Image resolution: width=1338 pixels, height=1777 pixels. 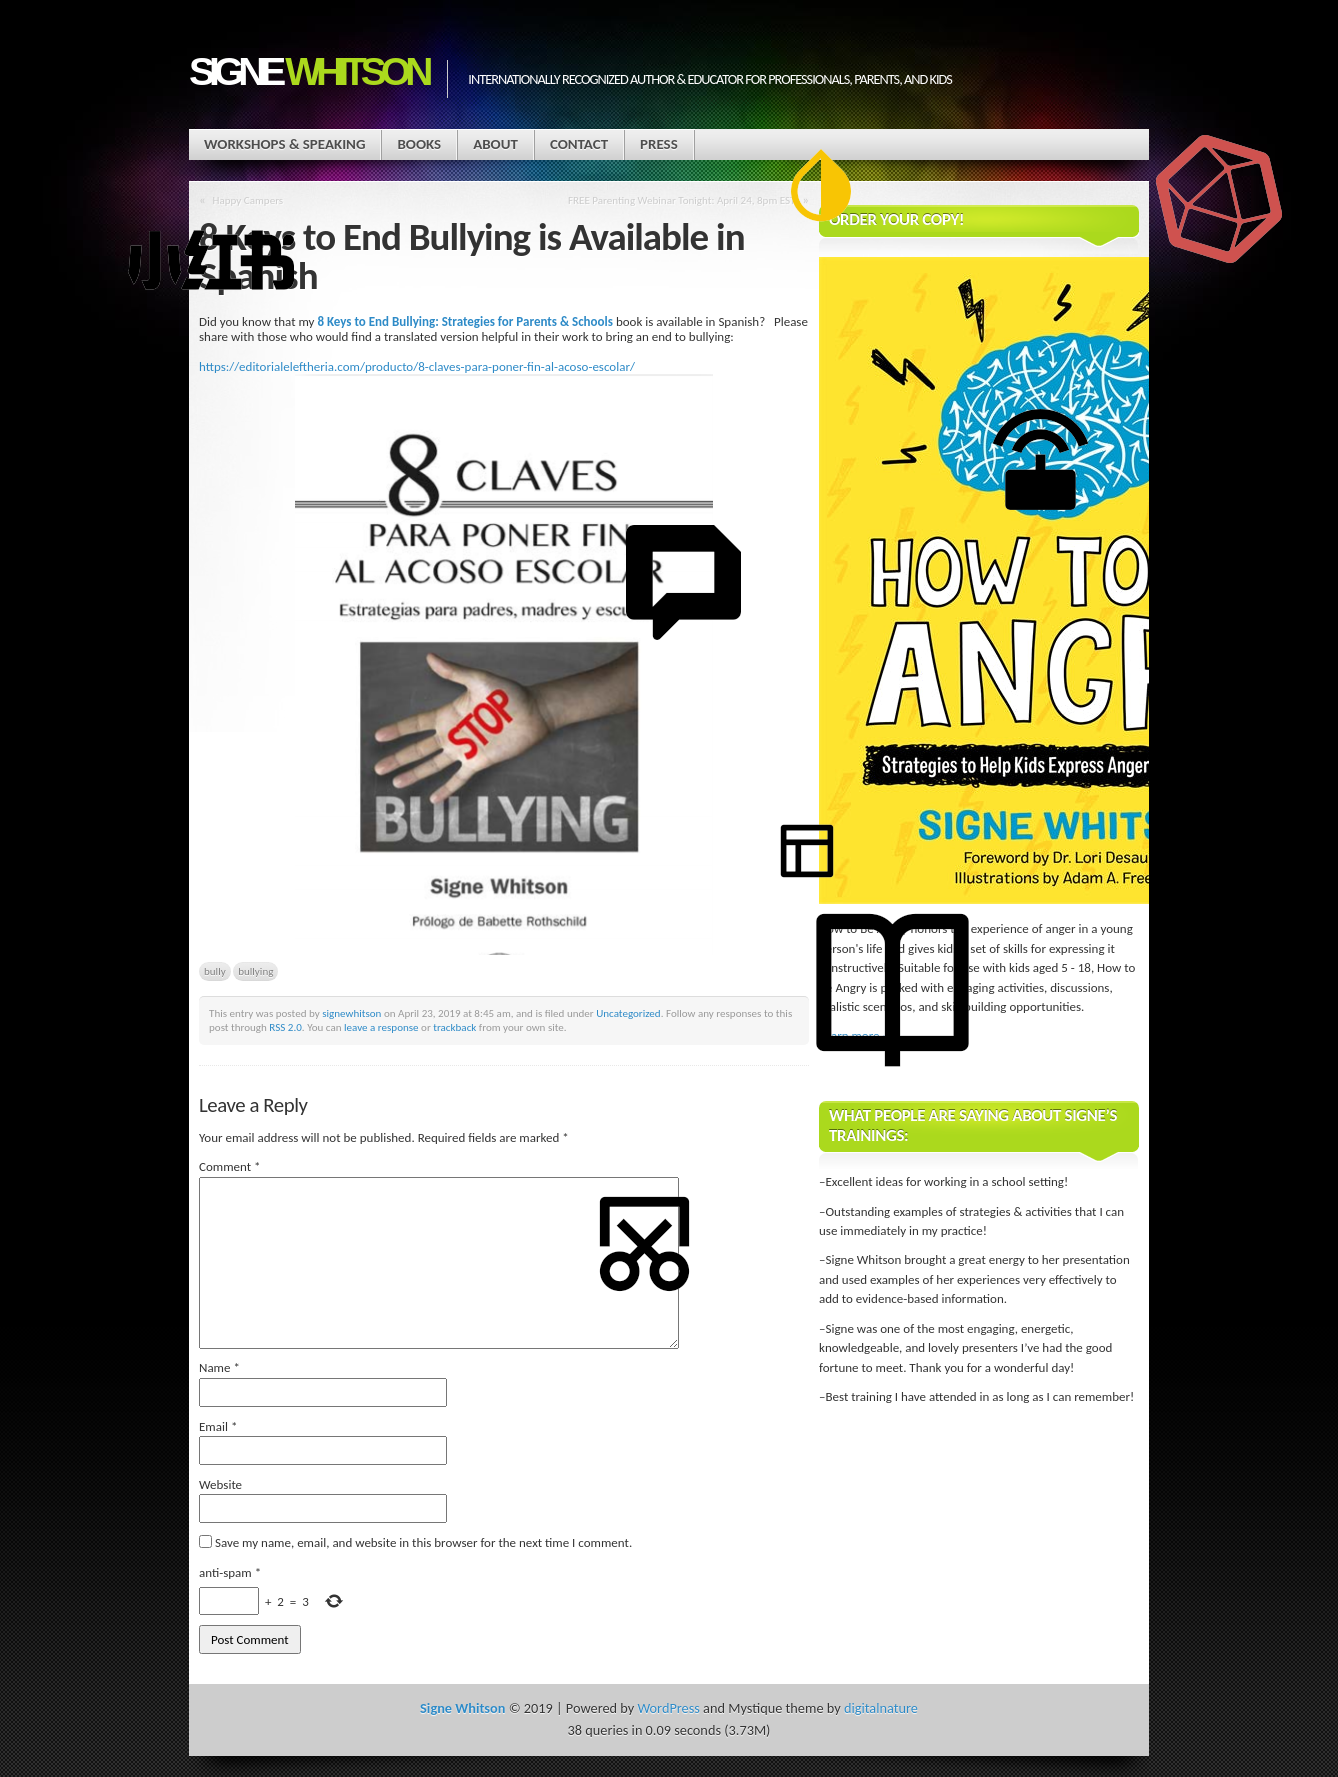 I want to click on open xiaohongshu app, so click(x=211, y=260).